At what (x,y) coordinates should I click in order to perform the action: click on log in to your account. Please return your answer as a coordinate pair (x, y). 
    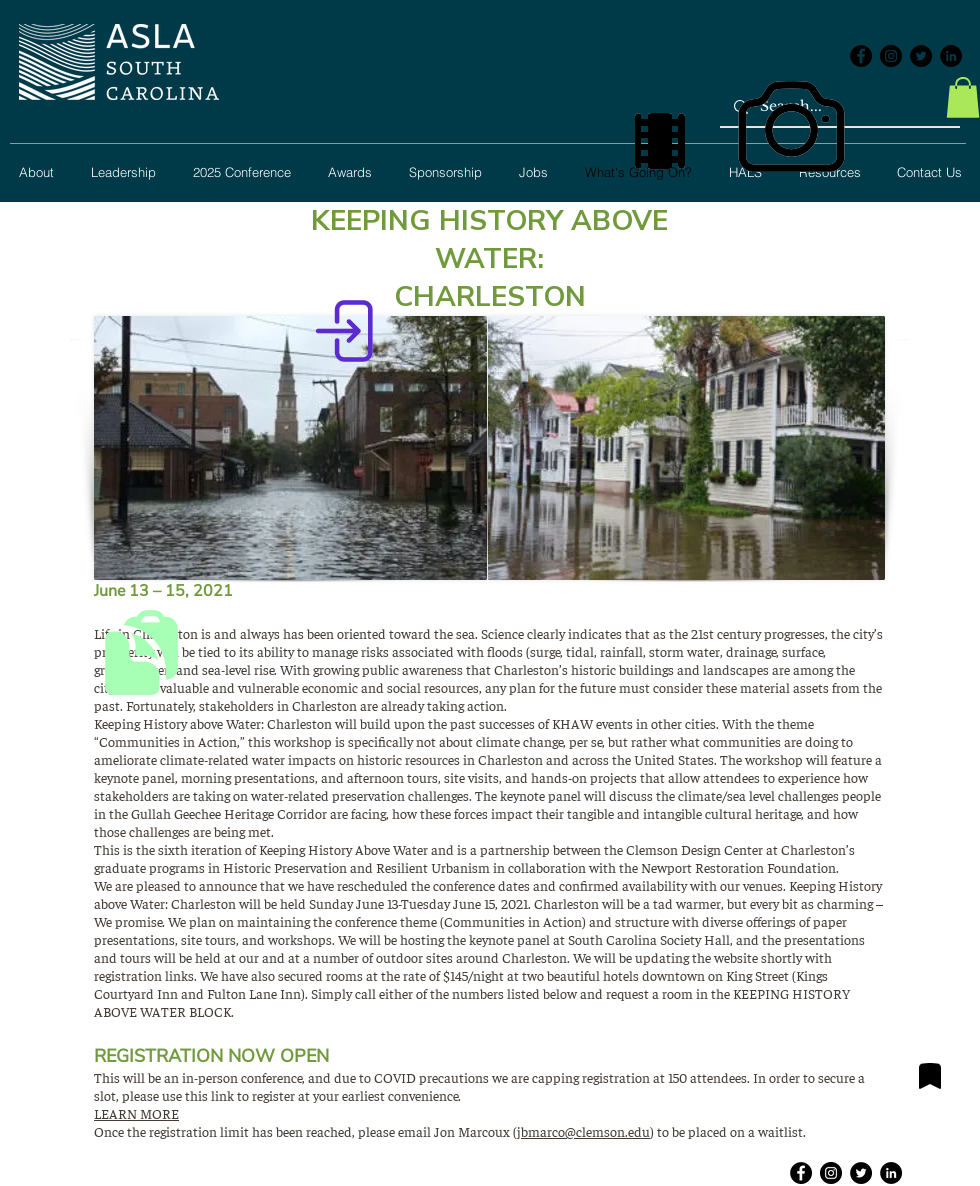
    Looking at the image, I should click on (349, 331).